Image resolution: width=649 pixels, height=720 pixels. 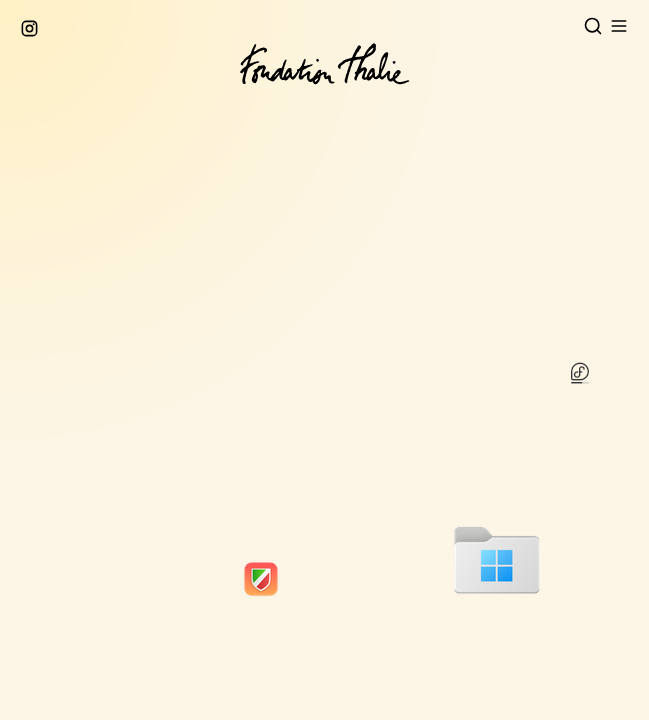 I want to click on launch fedora linux installer, so click(x=580, y=373).